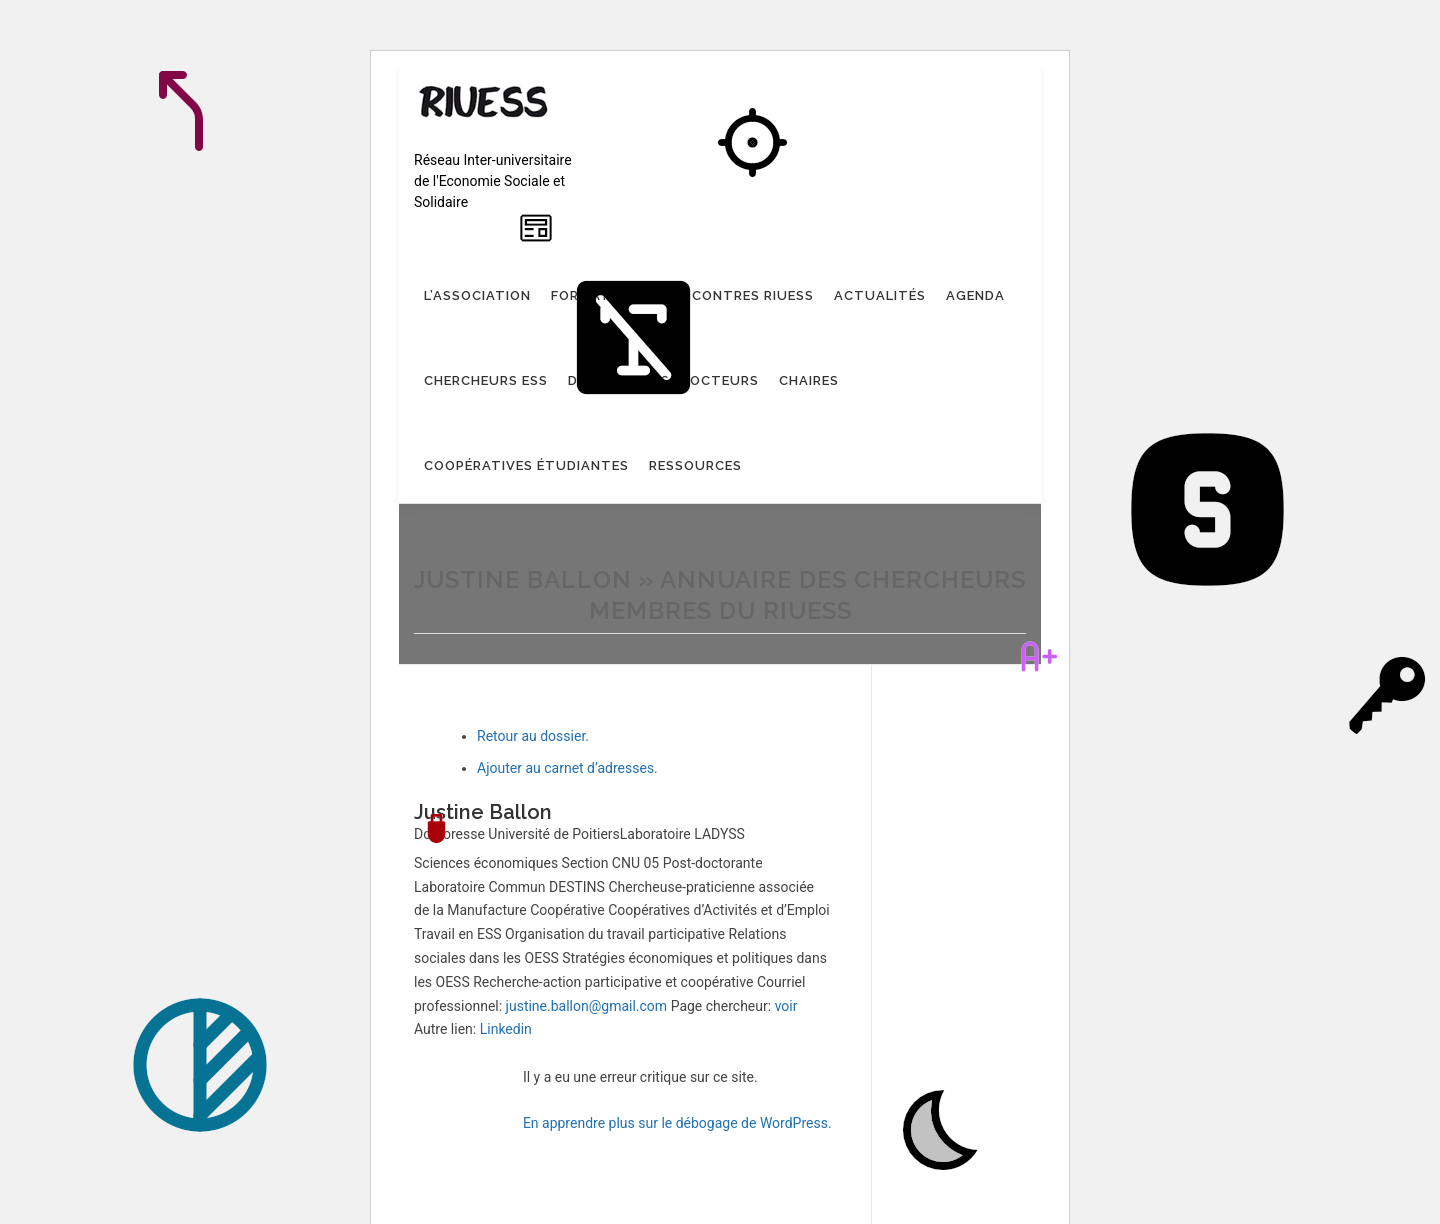  Describe the element at coordinates (752, 142) in the screenshot. I see `center or focus on current location` at that location.